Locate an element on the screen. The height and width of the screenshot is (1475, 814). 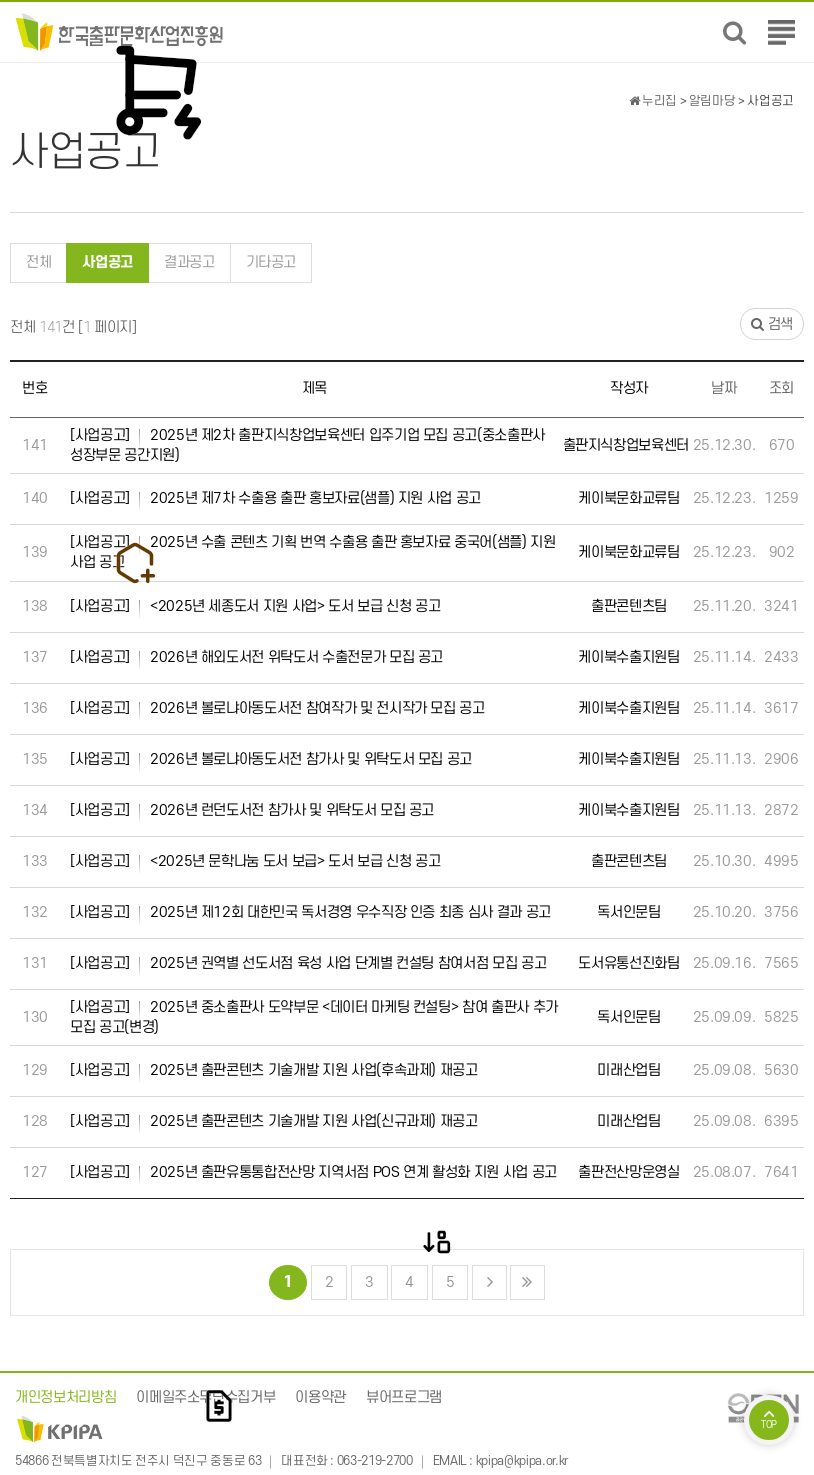
view invoice or billing document is located at coordinates (219, 1406).